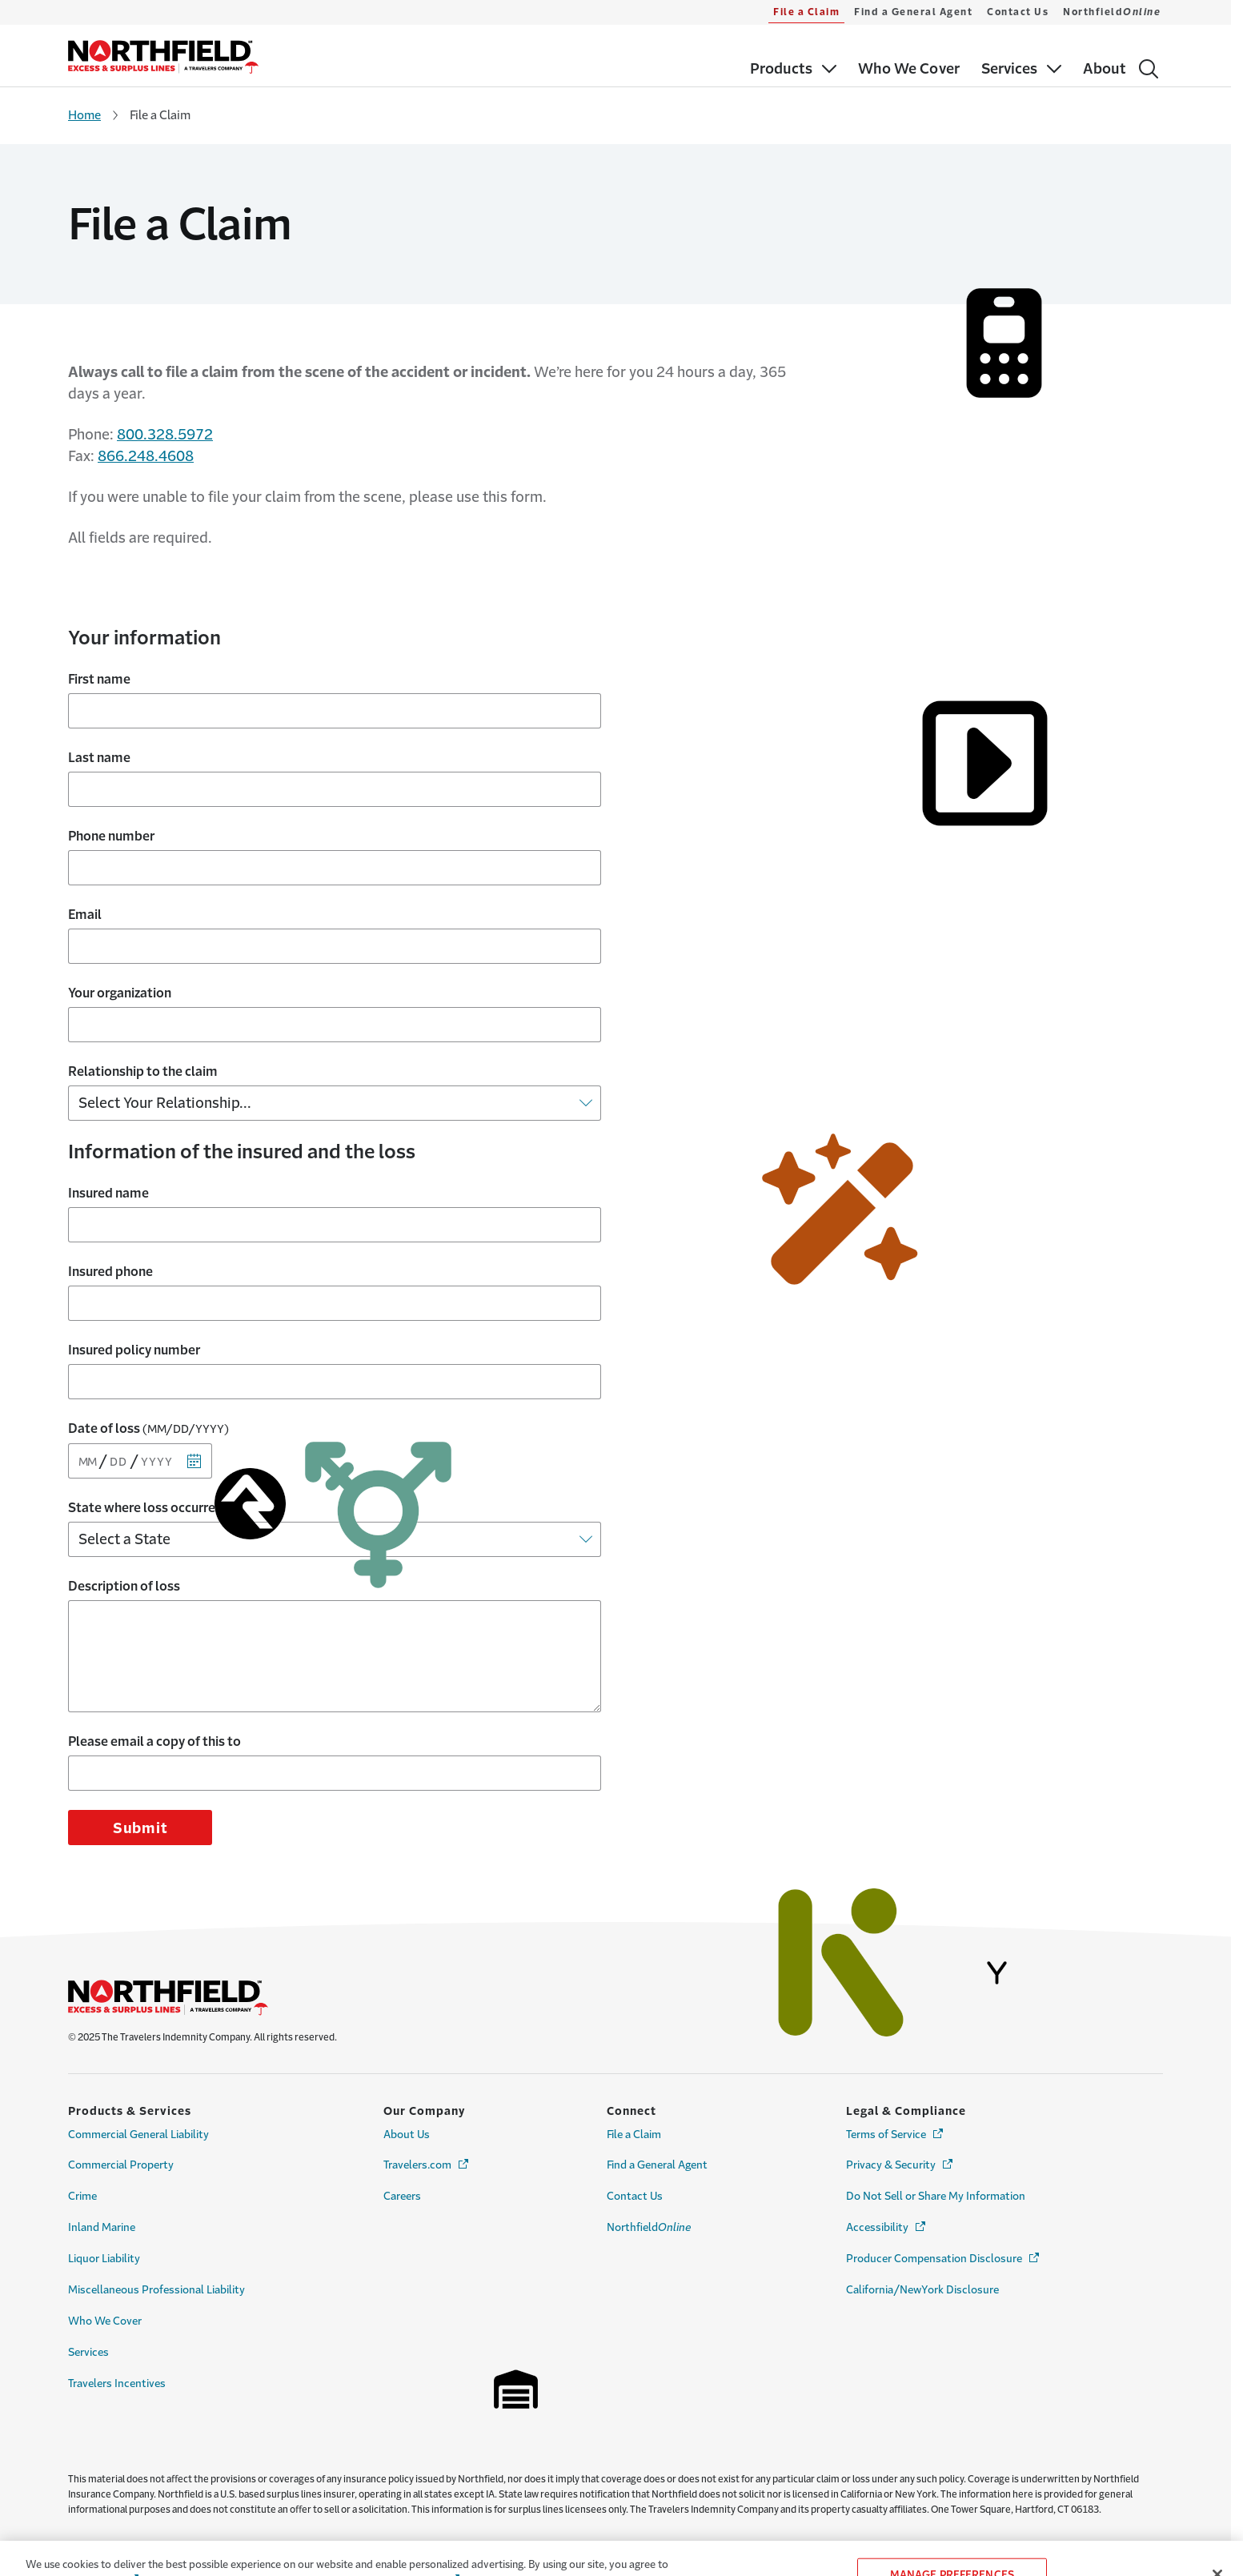 The height and width of the screenshot is (2576, 1243). Describe the element at coordinates (1004, 343) in the screenshot. I see `call using a classic mobile phone` at that location.